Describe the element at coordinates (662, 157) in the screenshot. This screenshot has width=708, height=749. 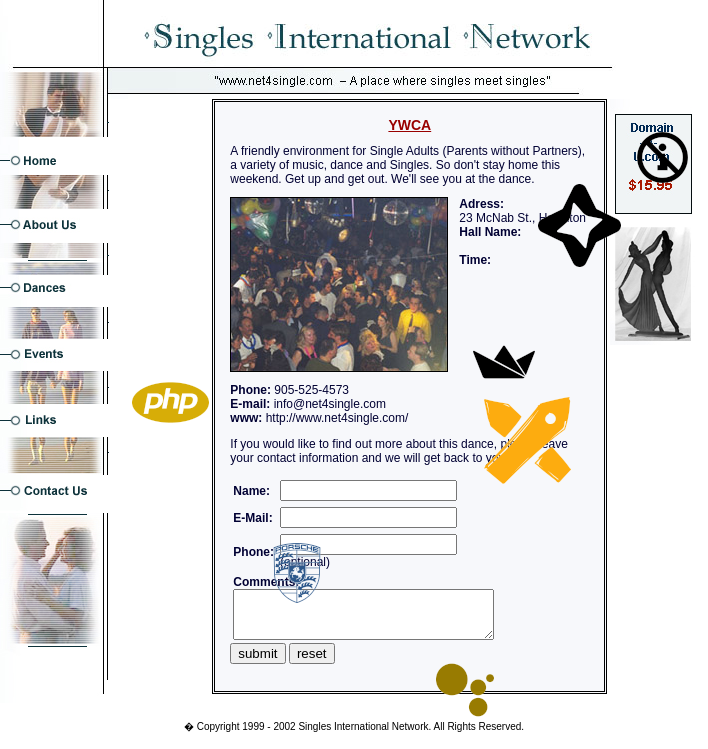
I see `information unavailable or hidden` at that location.